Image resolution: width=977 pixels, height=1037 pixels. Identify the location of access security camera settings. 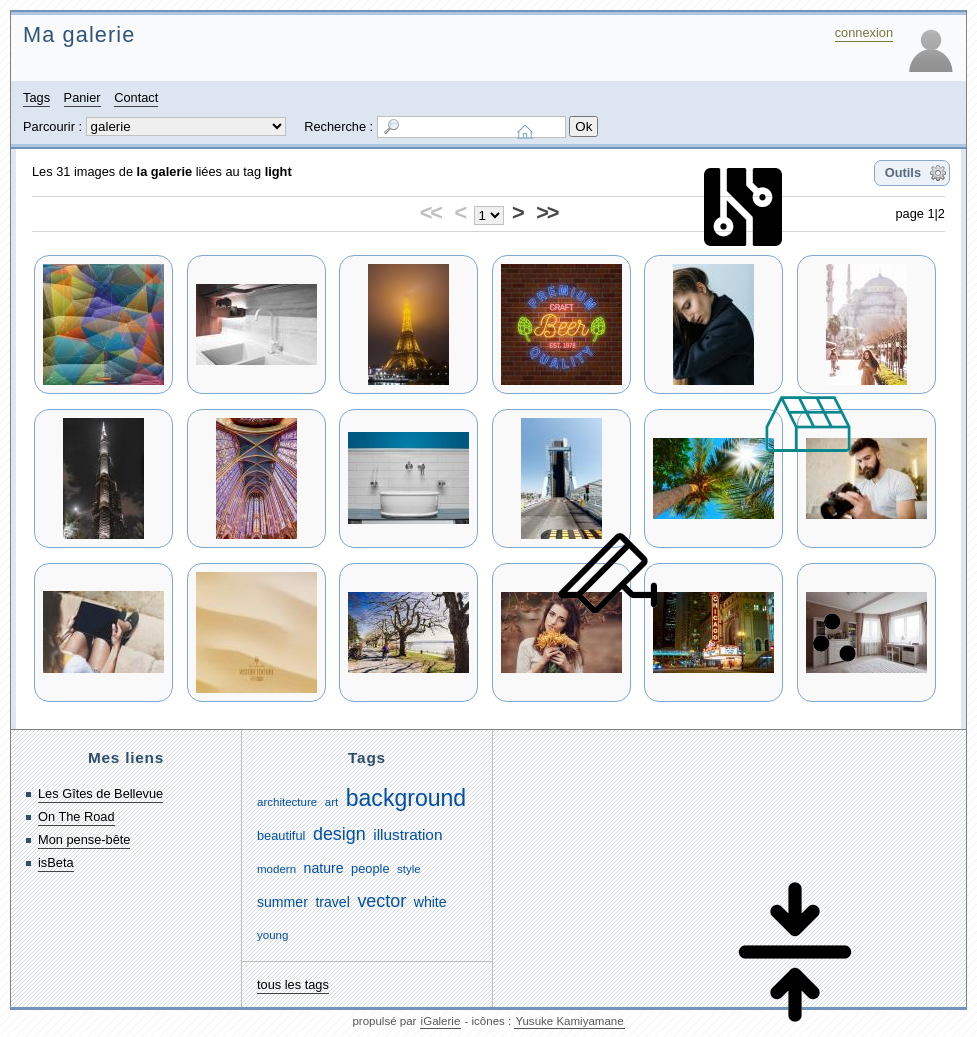
(607, 579).